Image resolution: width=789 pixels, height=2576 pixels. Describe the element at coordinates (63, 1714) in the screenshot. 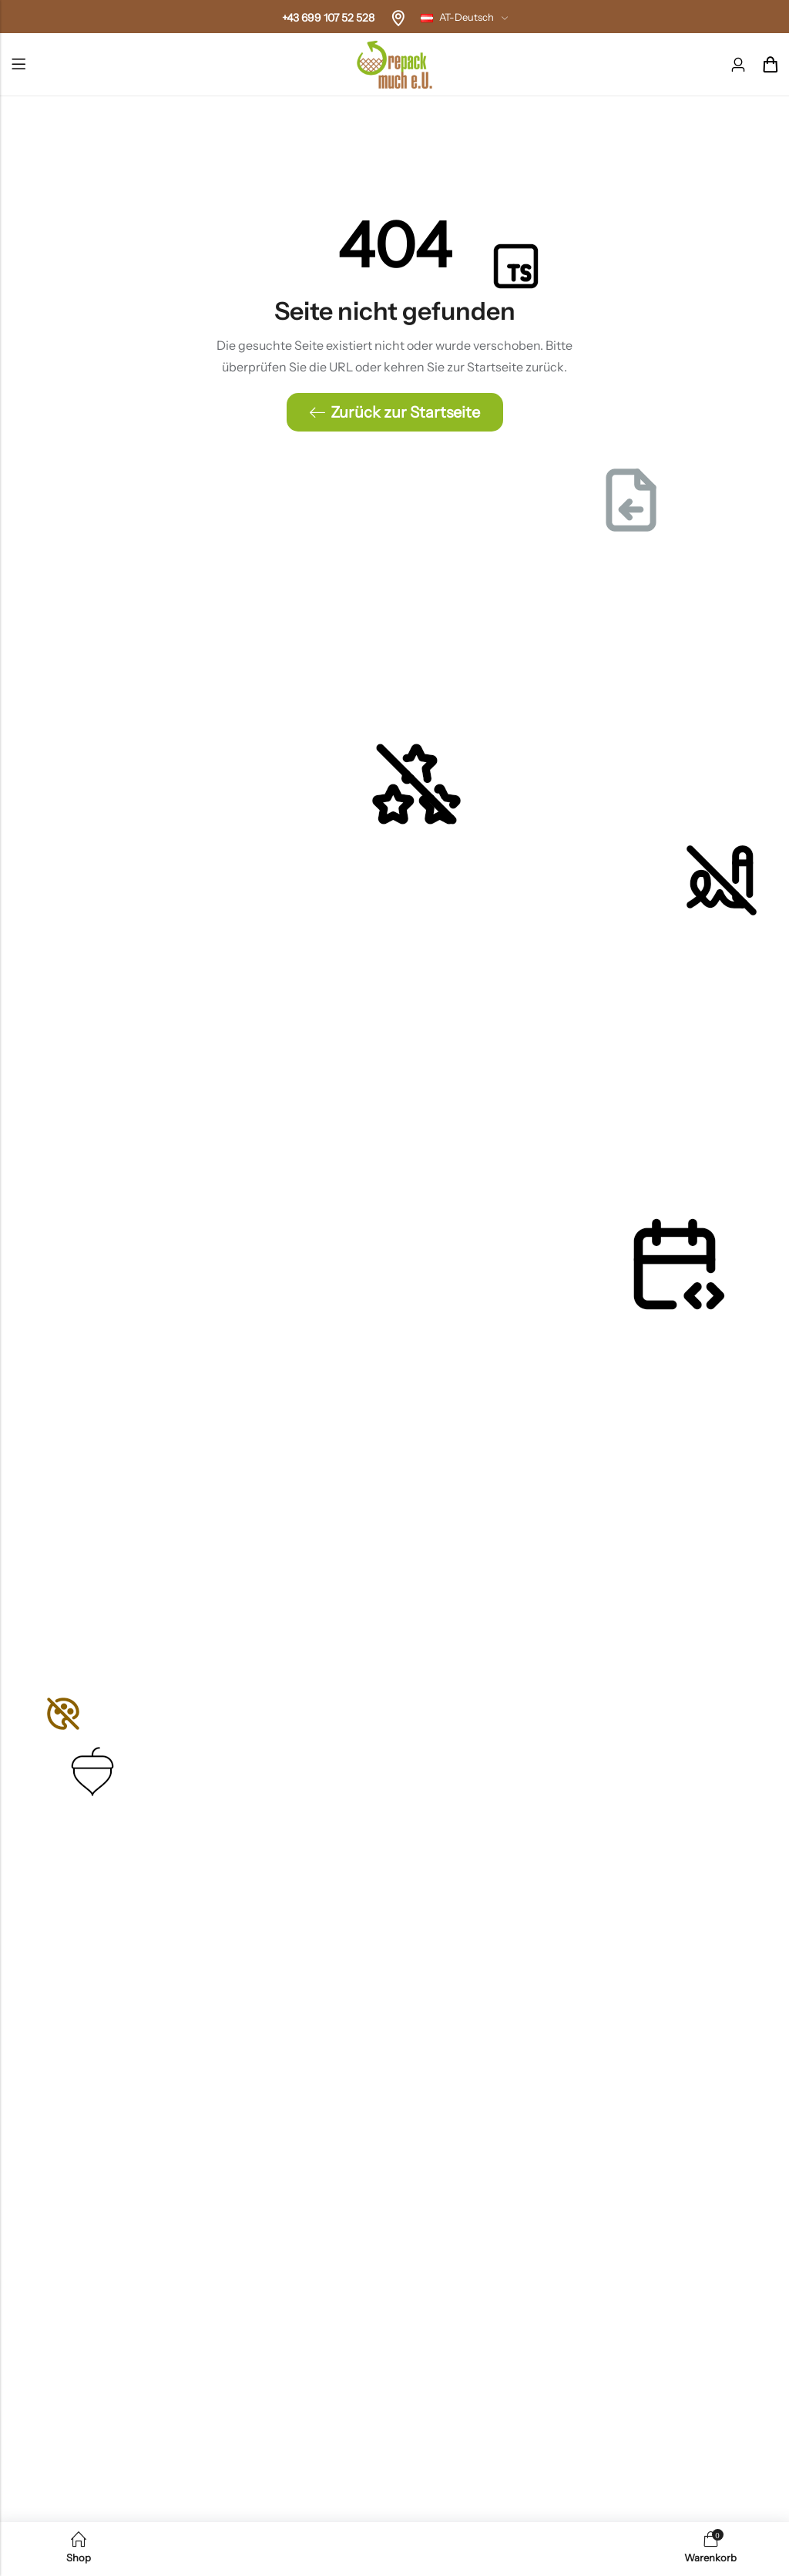

I see `disable color customization` at that location.